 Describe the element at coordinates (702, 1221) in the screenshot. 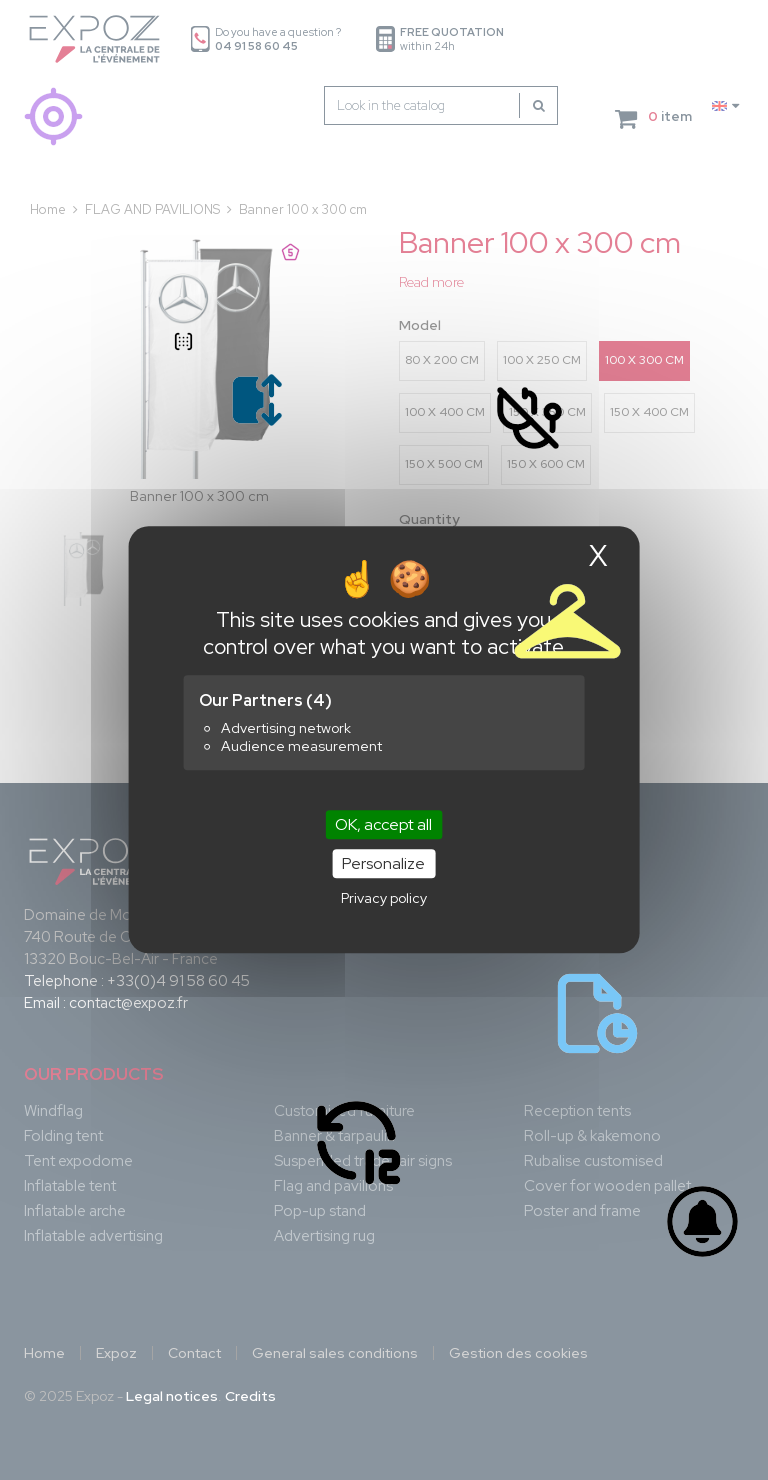

I see `access notification settings` at that location.